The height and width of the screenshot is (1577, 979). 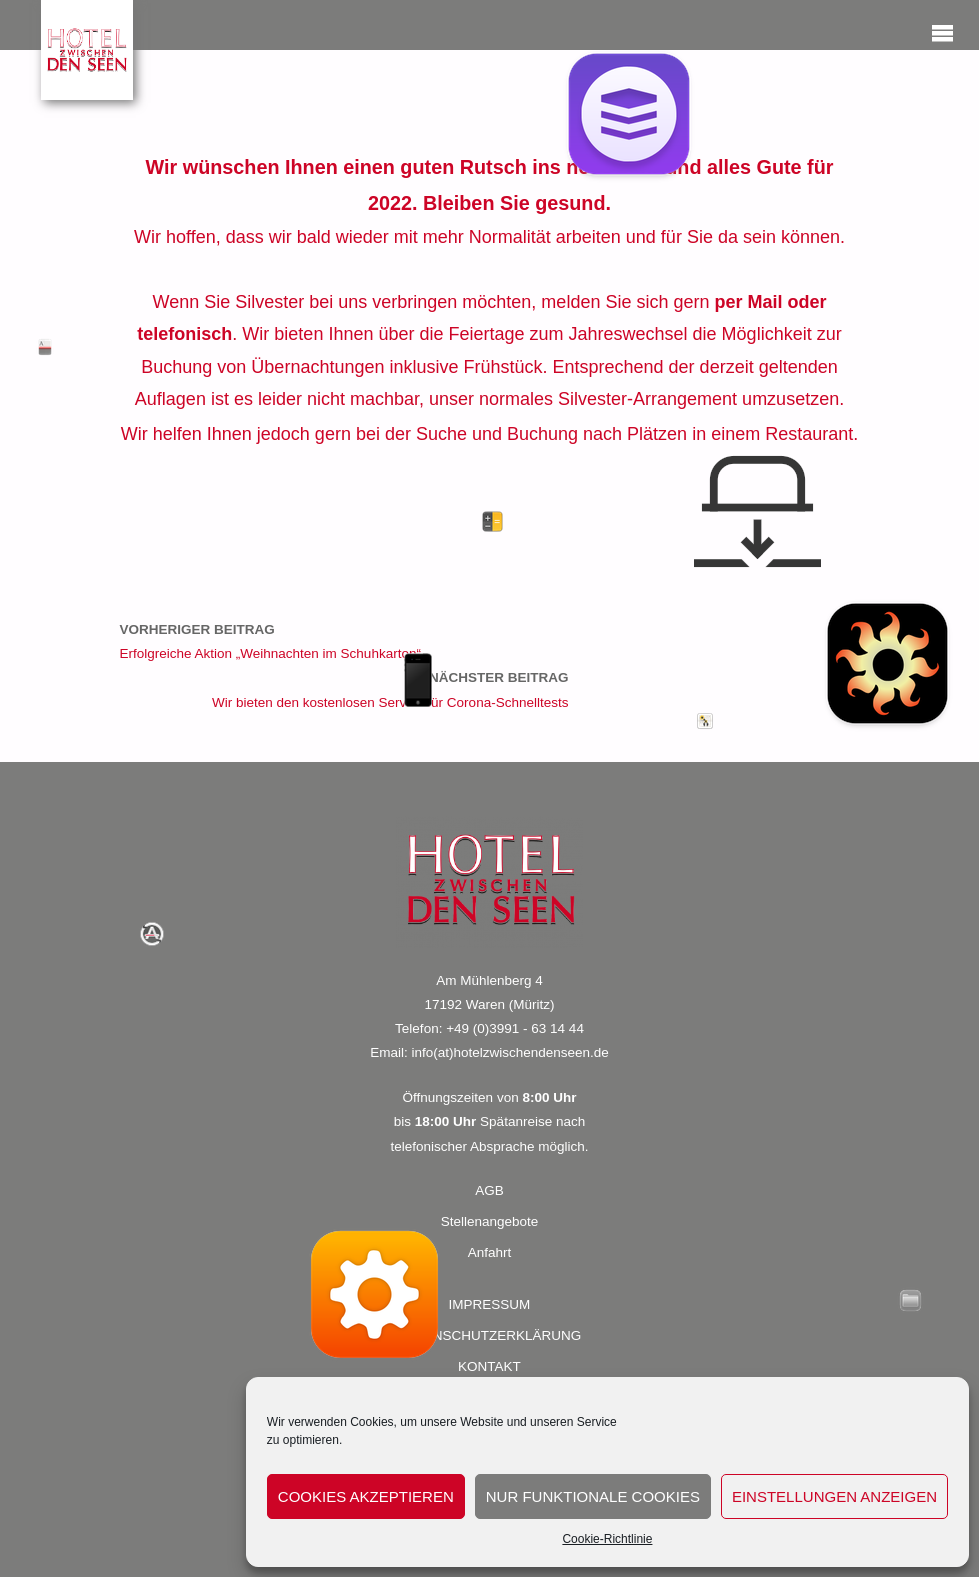 What do you see at coordinates (374, 1294) in the screenshot?
I see `open aptana studio IDE` at bounding box center [374, 1294].